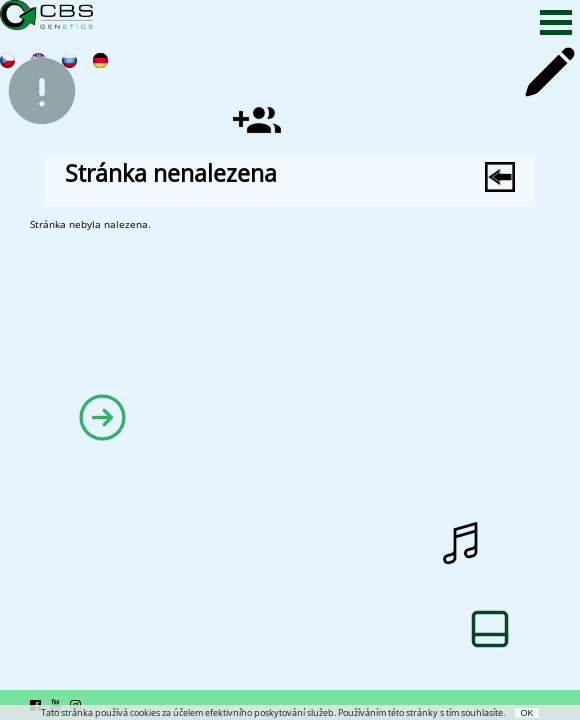 The width and height of the screenshot is (580, 720). I want to click on edit content or text, so click(550, 72).